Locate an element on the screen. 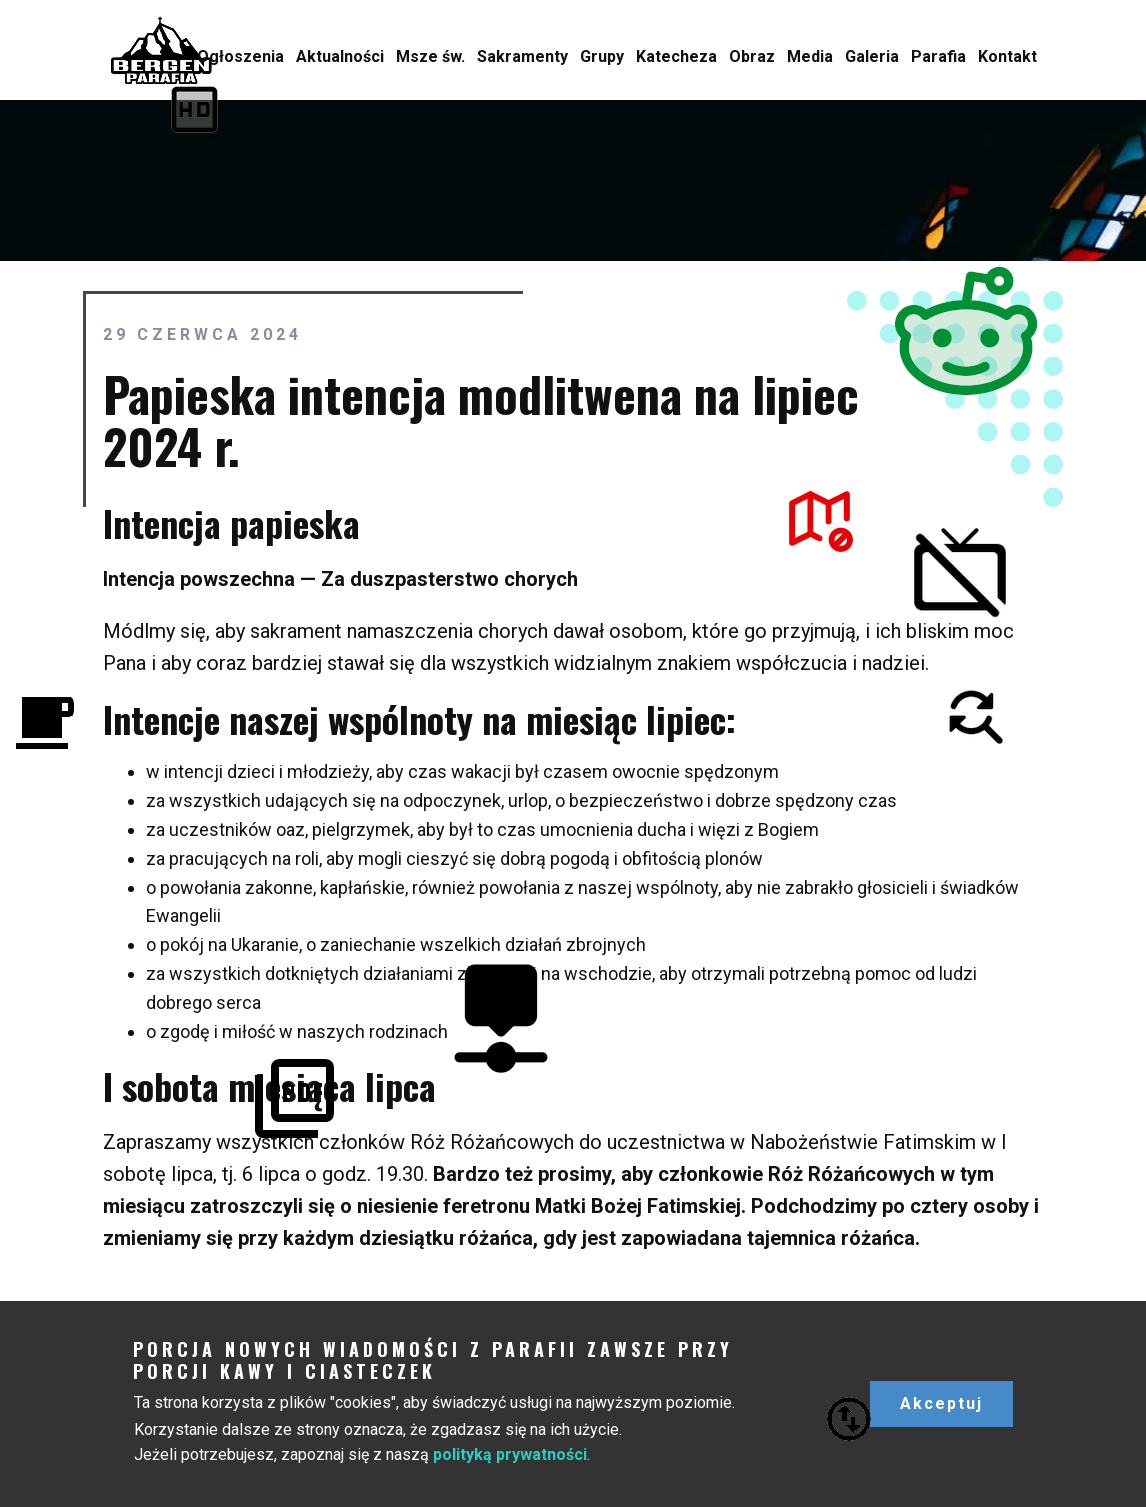  find and replace text or content is located at coordinates (974, 715).